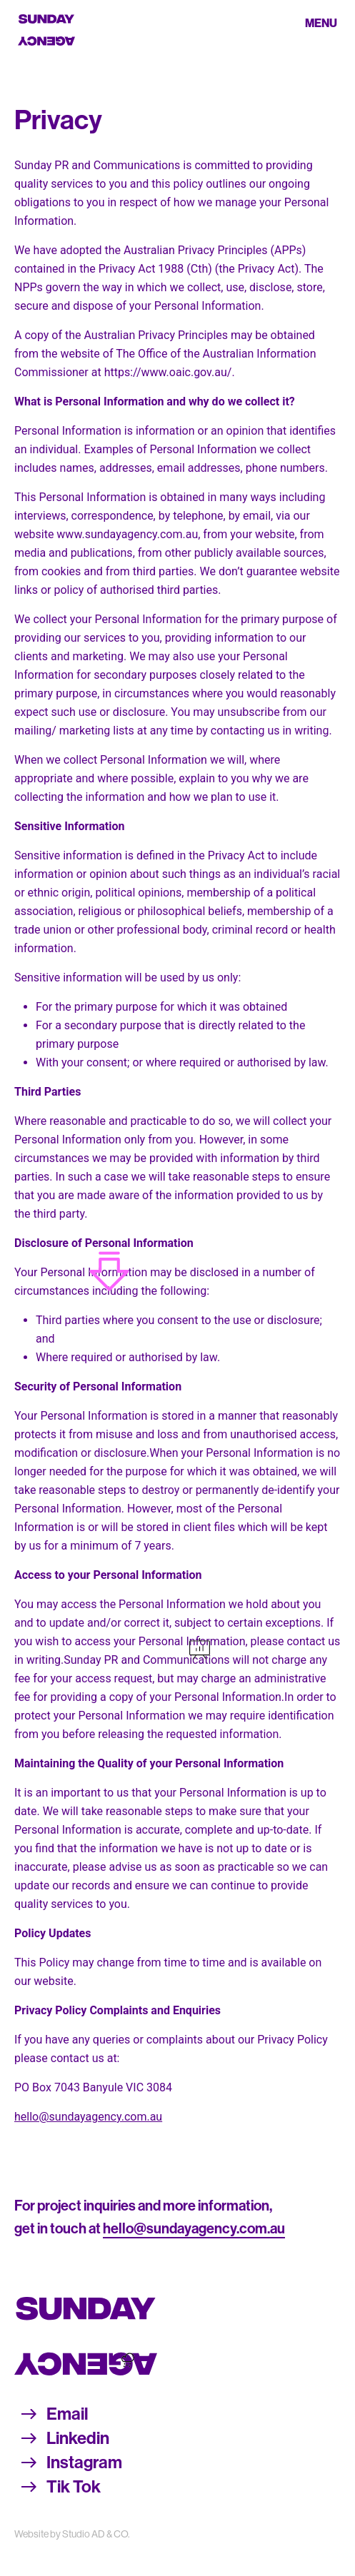 This screenshot has width=355, height=2576. I want to click on view presentation with chart data, so click(199, 1649).